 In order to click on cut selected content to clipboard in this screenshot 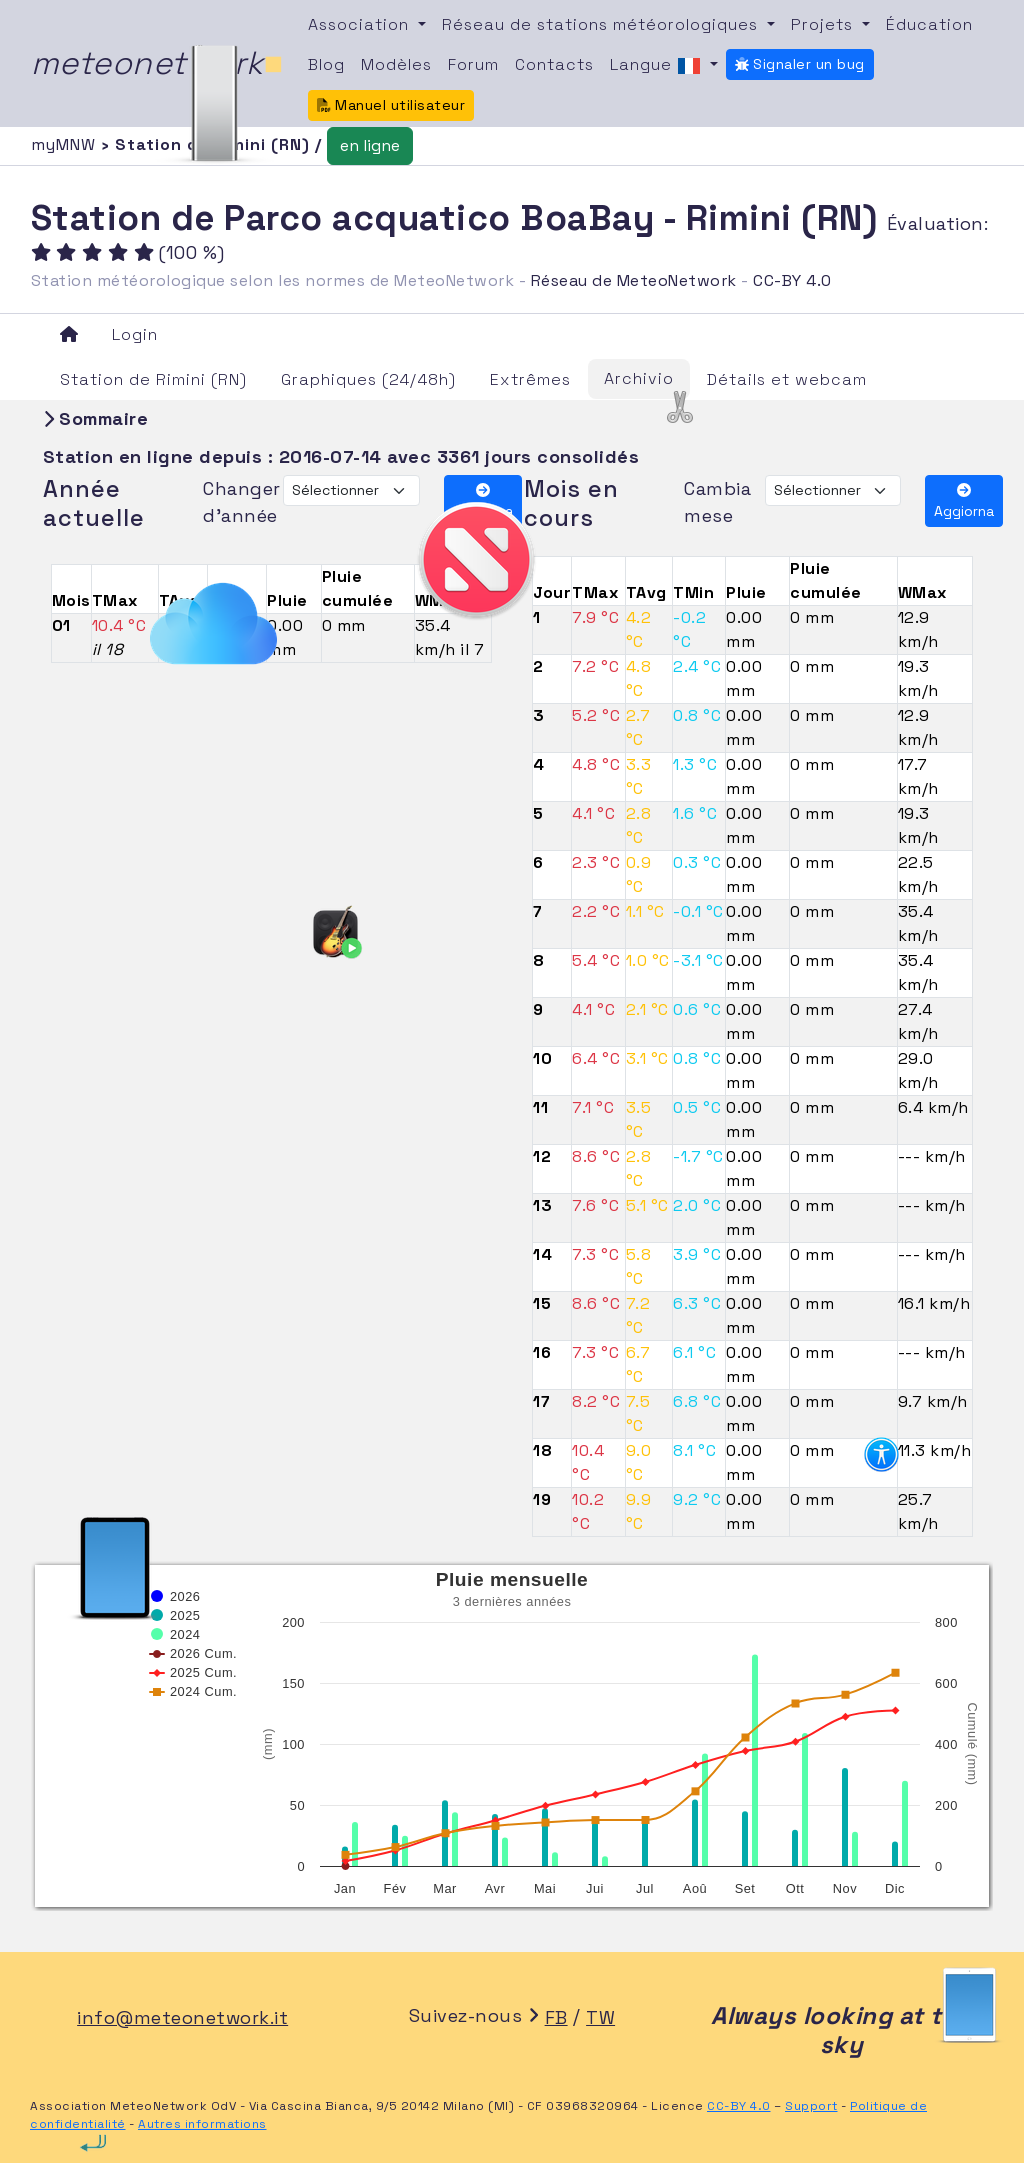, I will do `click(680, 407)`.